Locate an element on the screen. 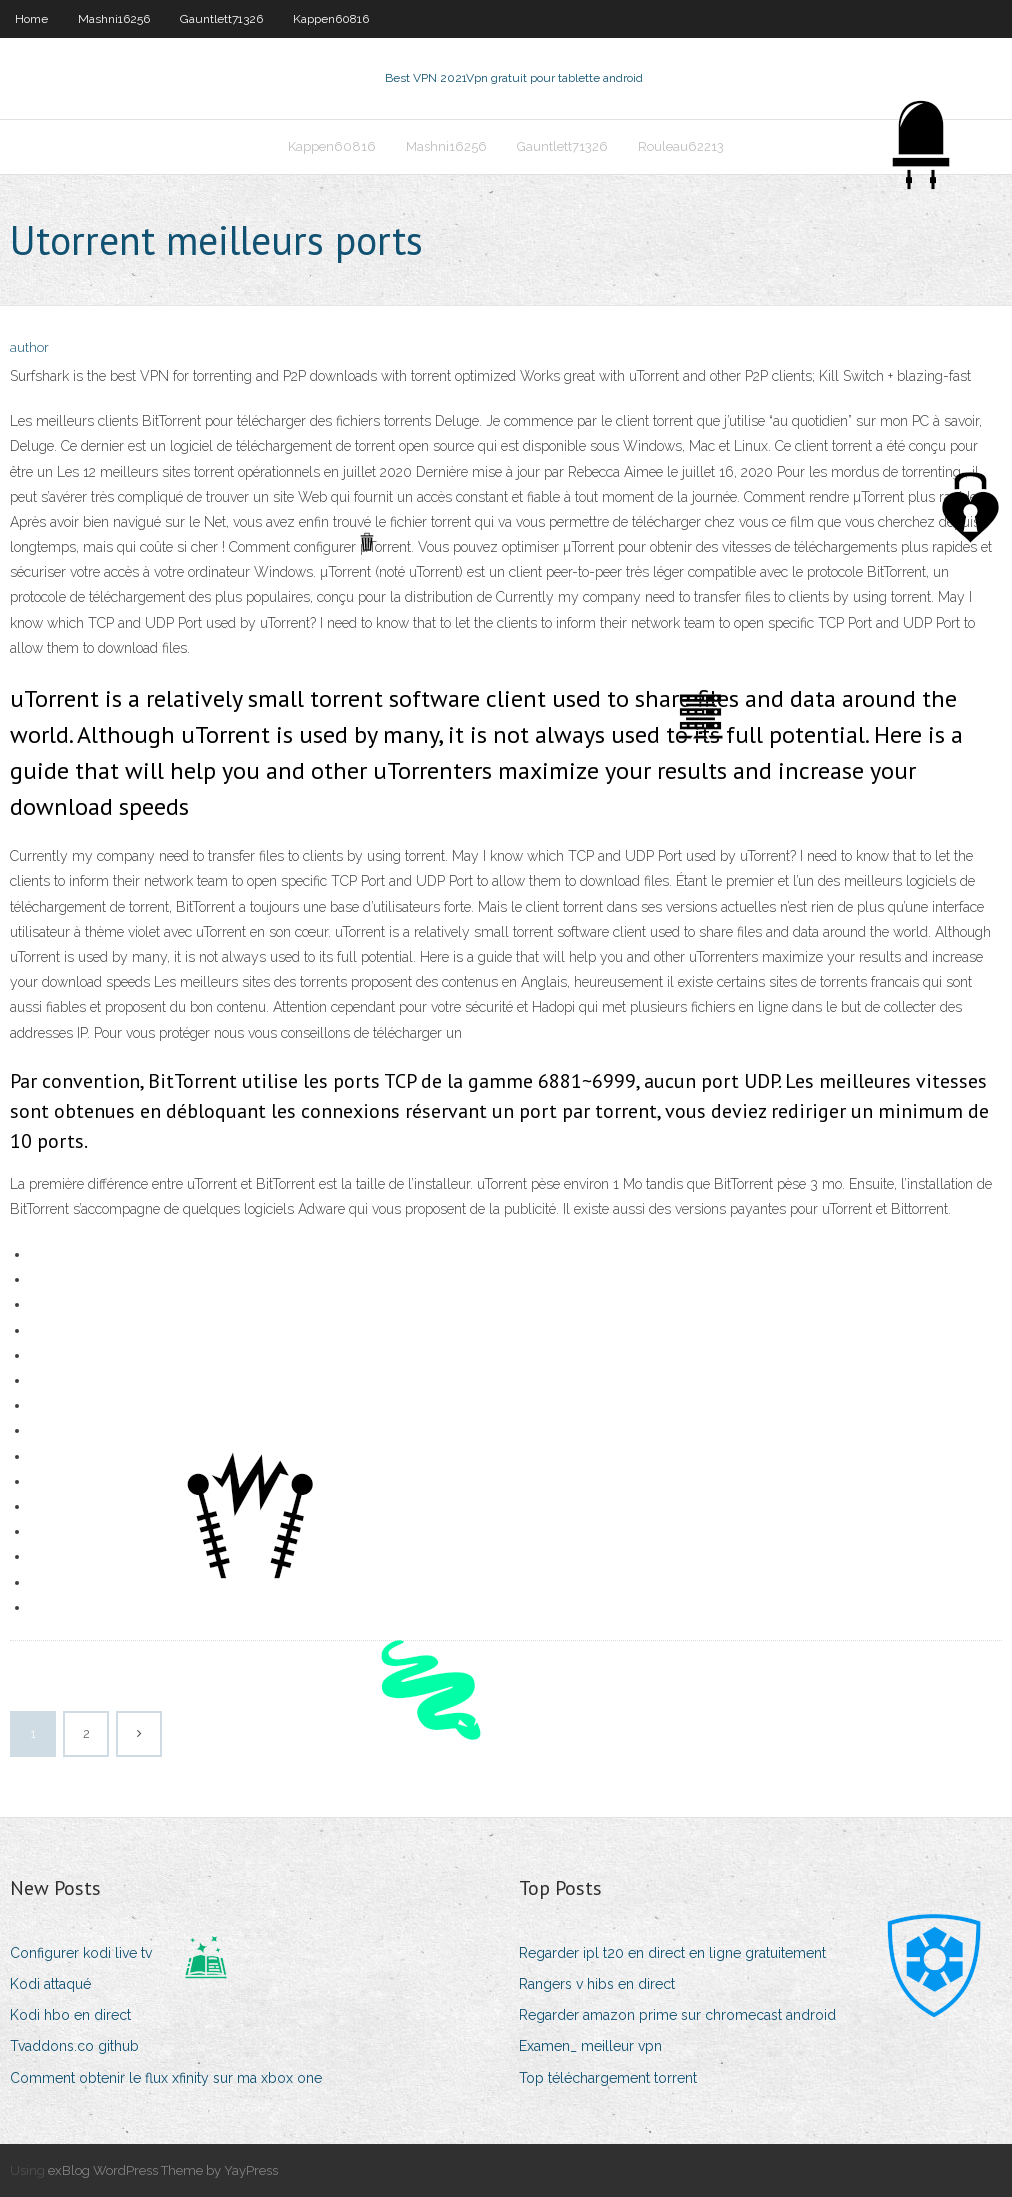 The image size is (1012, 2197). access server management settings is located at coordinates (700, 716).